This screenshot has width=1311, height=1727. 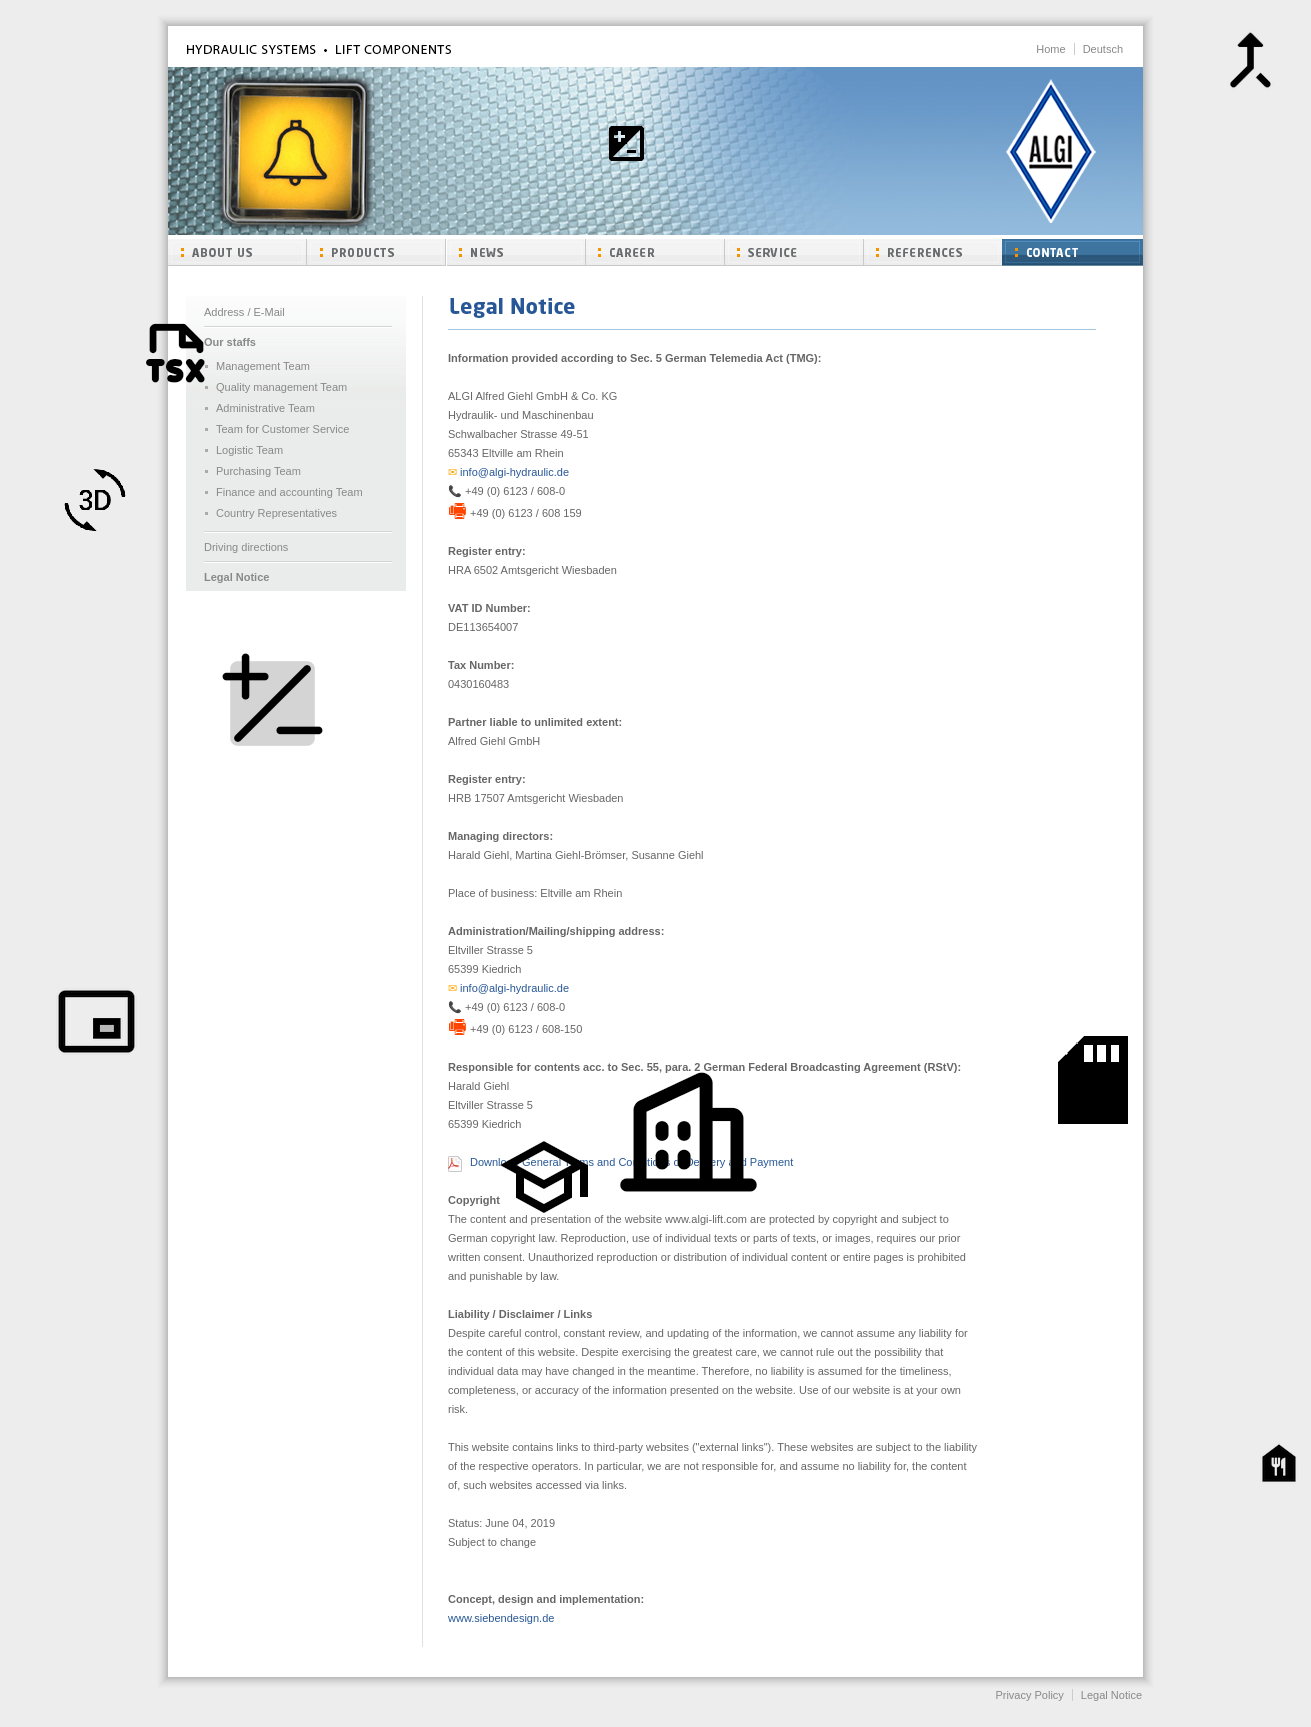 I want to click on indicates a TypeScript React (.tsx) file, so click(x=176, y=355).